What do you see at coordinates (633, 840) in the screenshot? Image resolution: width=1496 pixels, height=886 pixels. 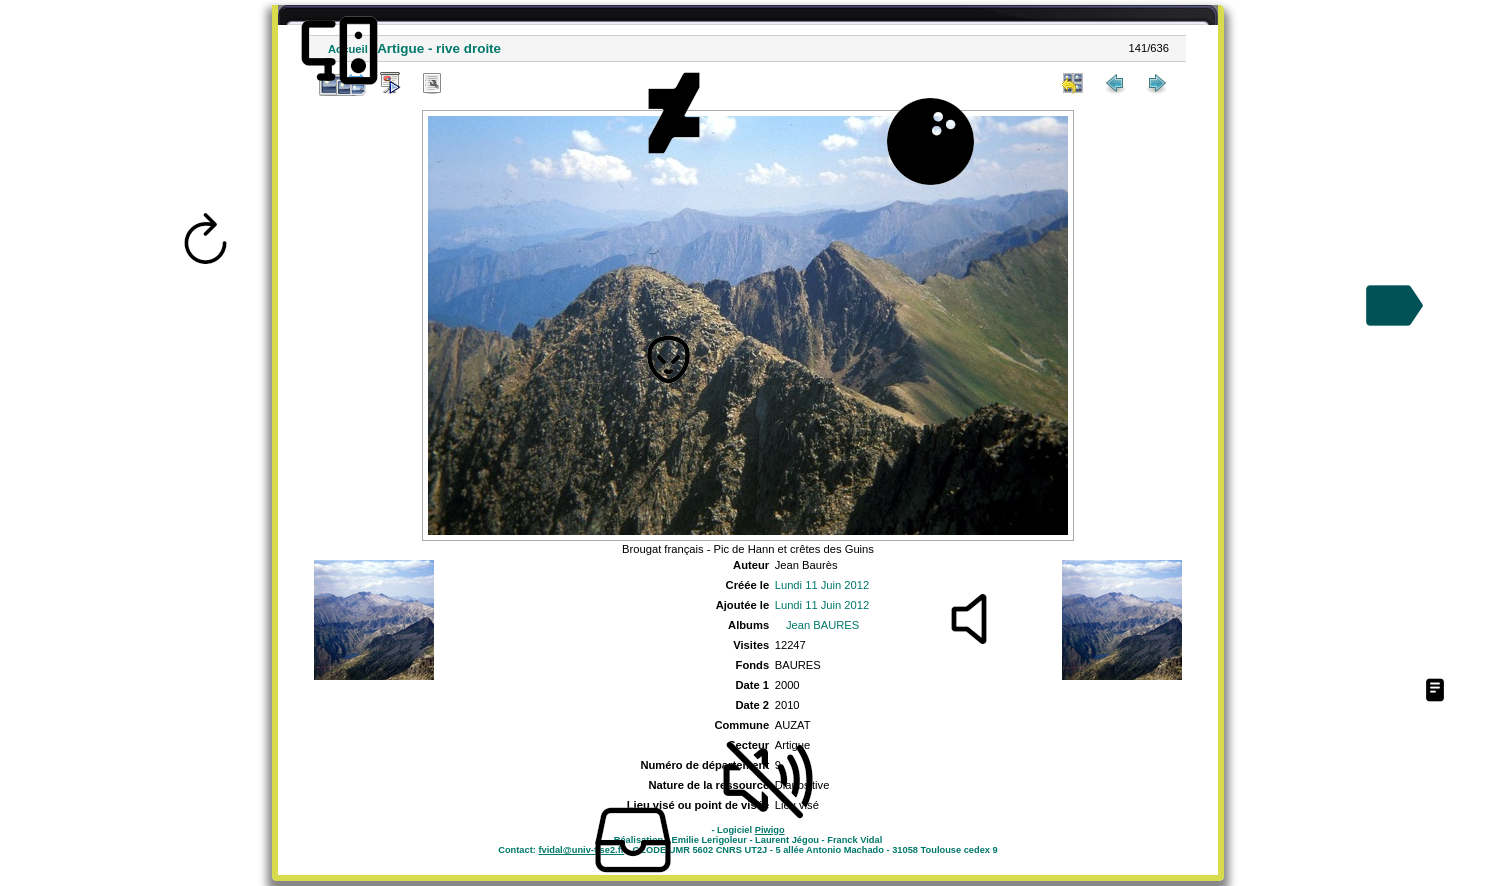 I see `view inbox or incoming files` at bounding box center [633, 840].